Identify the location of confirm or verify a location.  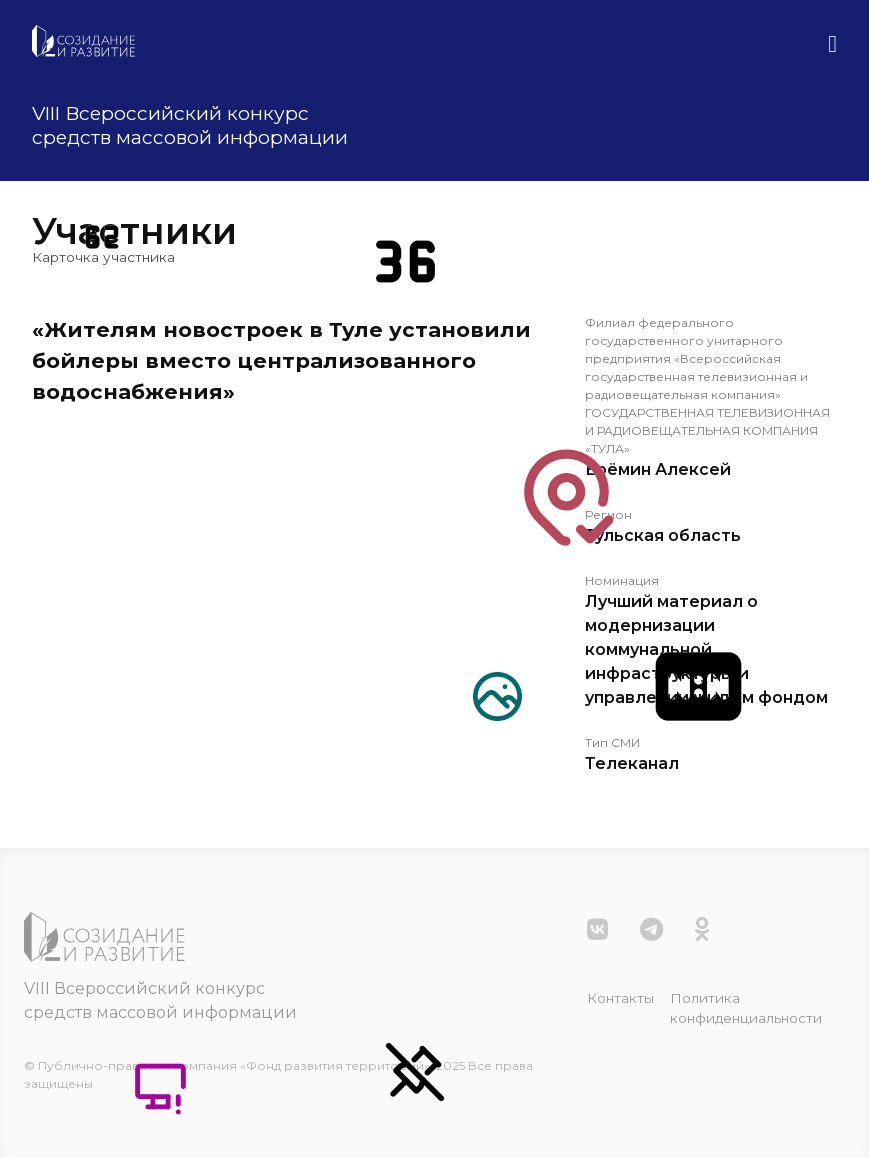
(566, 496).